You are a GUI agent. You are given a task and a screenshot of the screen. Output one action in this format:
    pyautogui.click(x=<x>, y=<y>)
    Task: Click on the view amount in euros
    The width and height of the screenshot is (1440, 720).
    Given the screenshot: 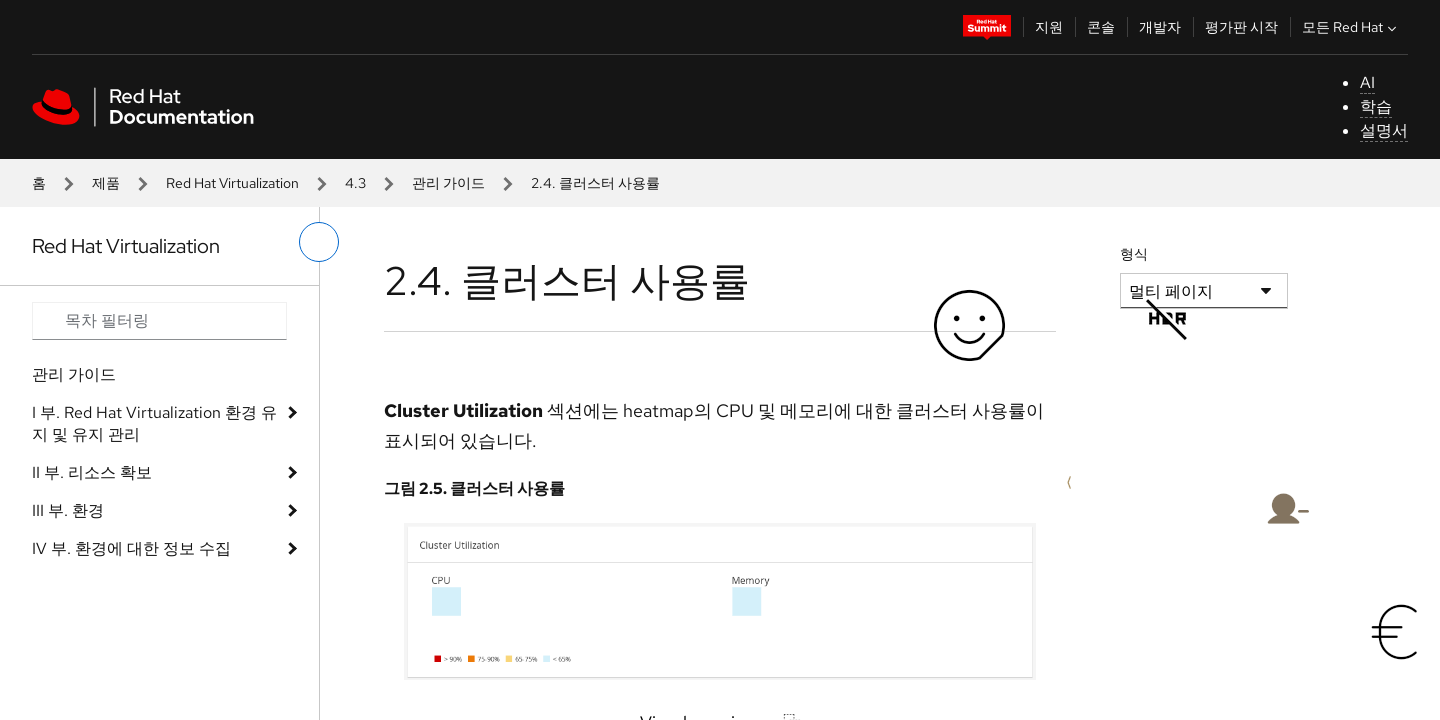 What is the action you would take?
    pyautogui.click(x=1399, y=632)
    